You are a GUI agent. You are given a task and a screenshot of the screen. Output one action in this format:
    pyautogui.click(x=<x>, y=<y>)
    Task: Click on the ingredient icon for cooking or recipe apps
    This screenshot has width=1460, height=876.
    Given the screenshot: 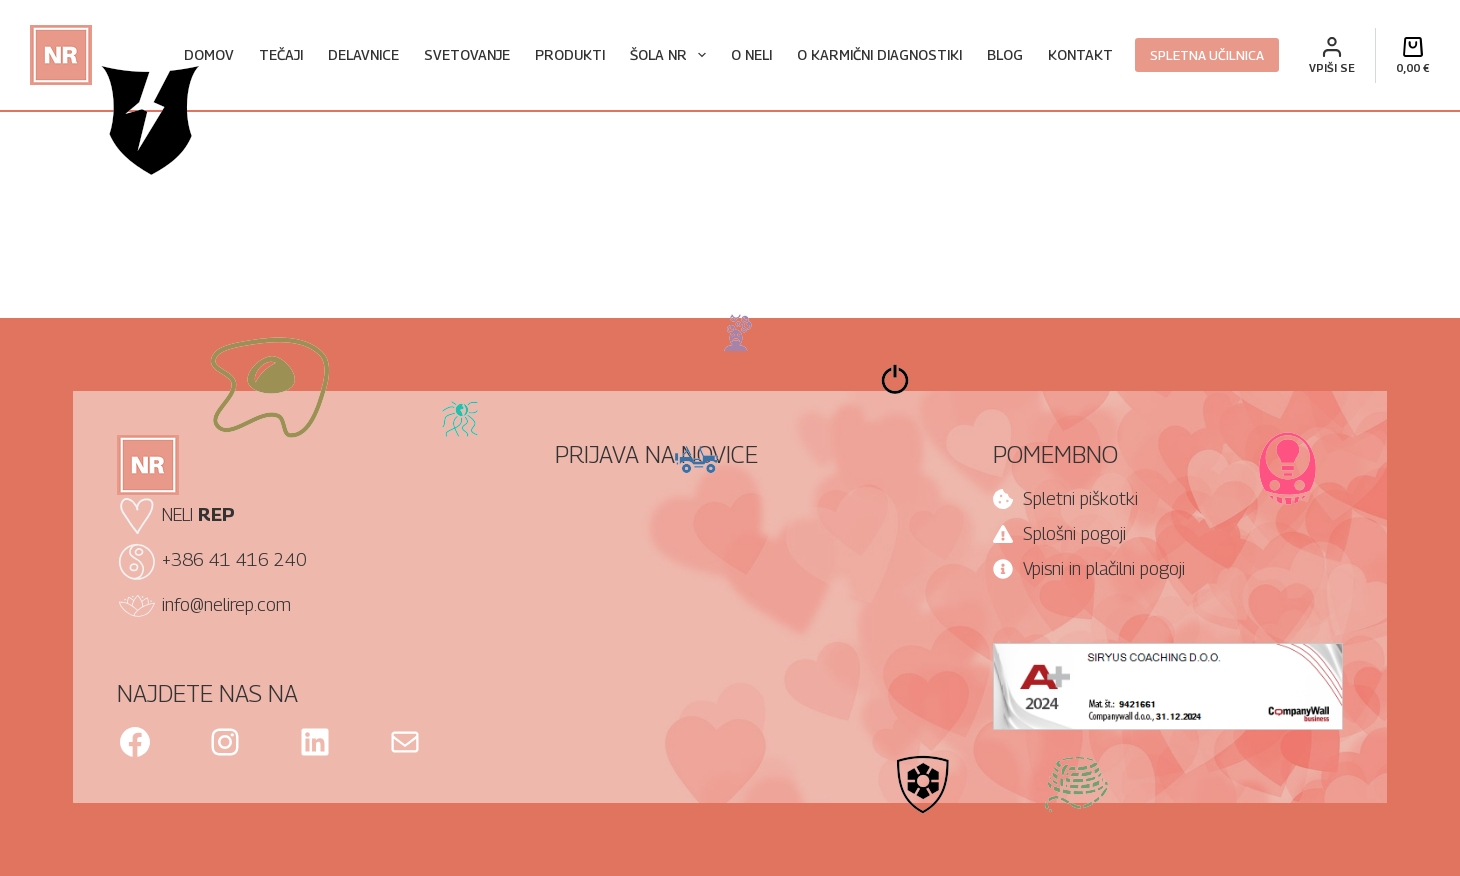 What is the action you would take?
    pyautogui.click(x=270, y=382)
    